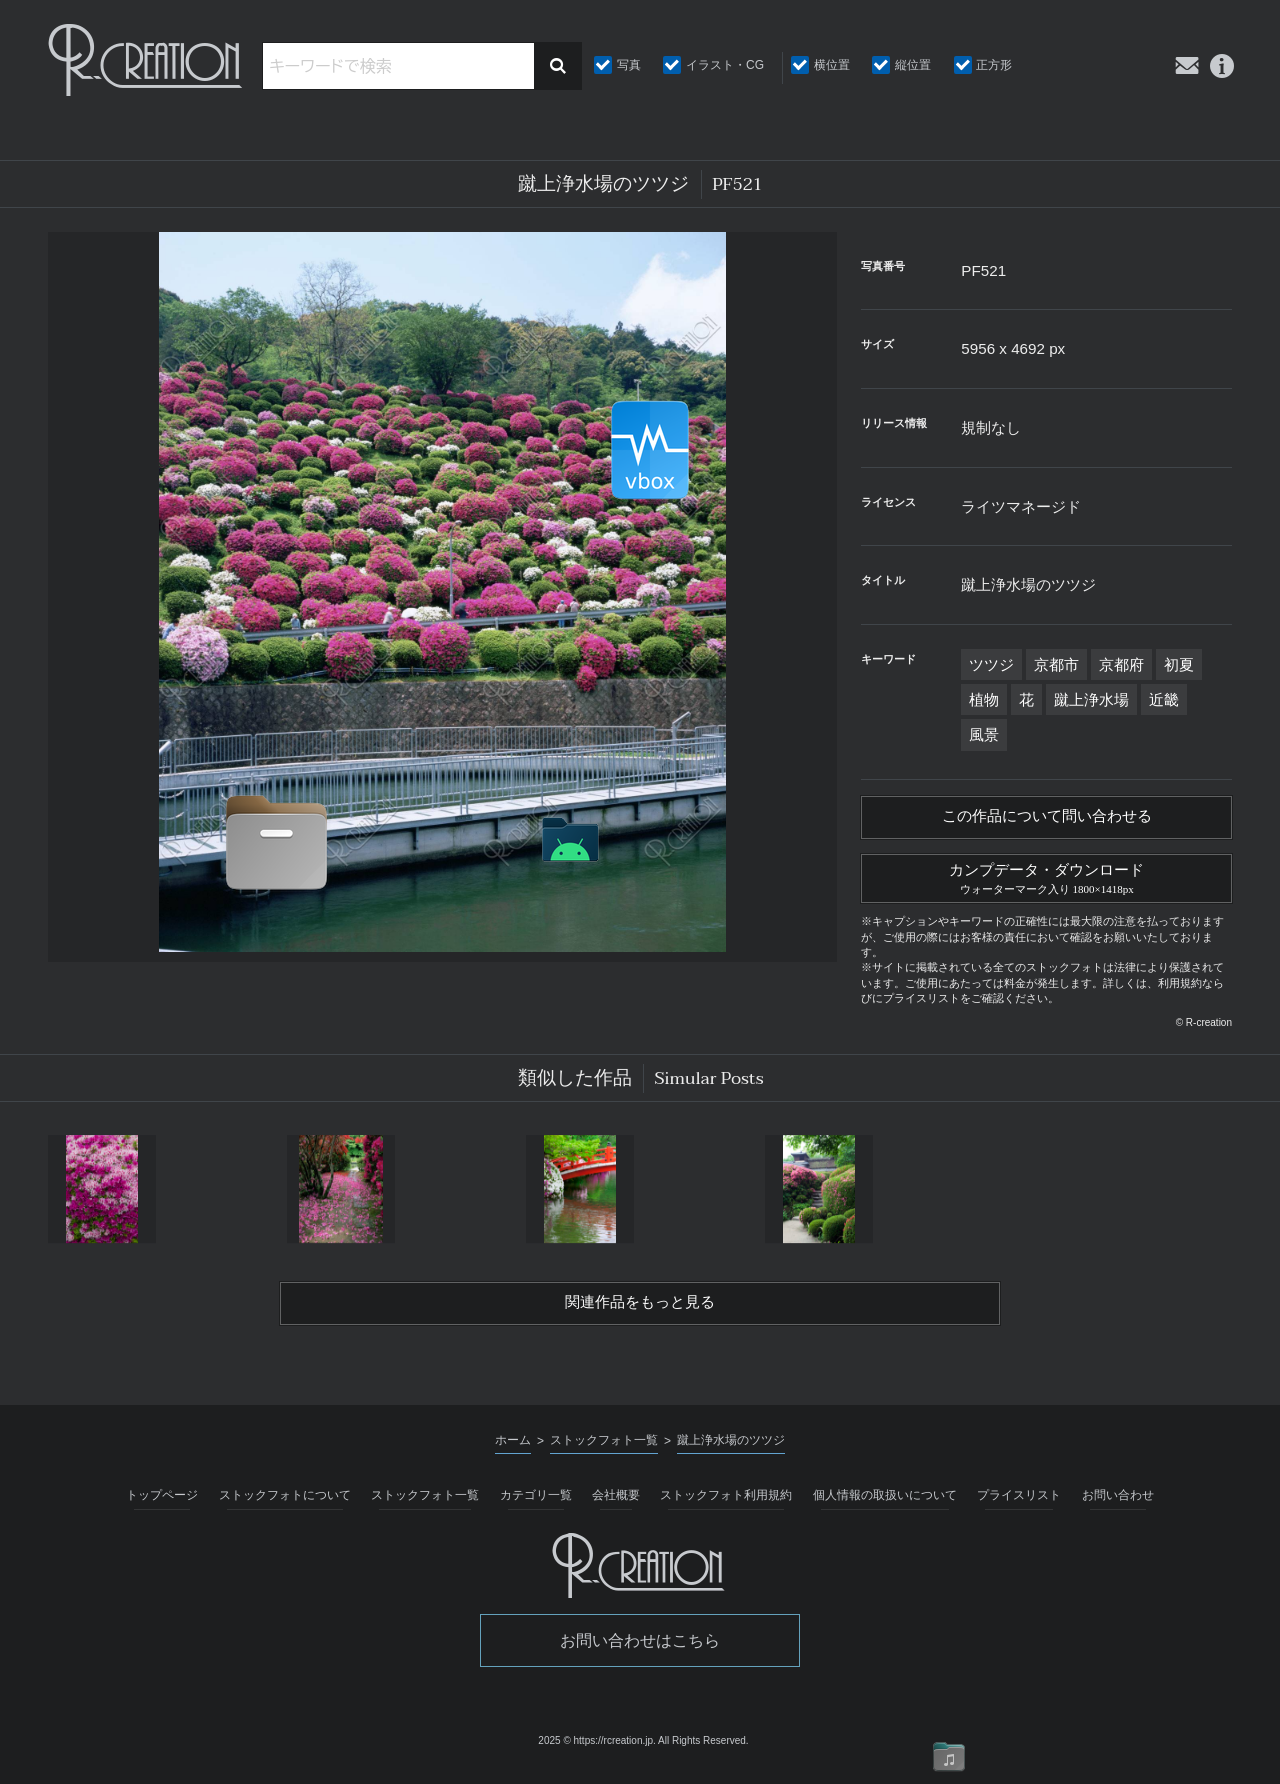 The image size is (1280, 1784). Describe the element at coordinates (949, 1756) in the screenshot. I see `open your music folder` at that location.